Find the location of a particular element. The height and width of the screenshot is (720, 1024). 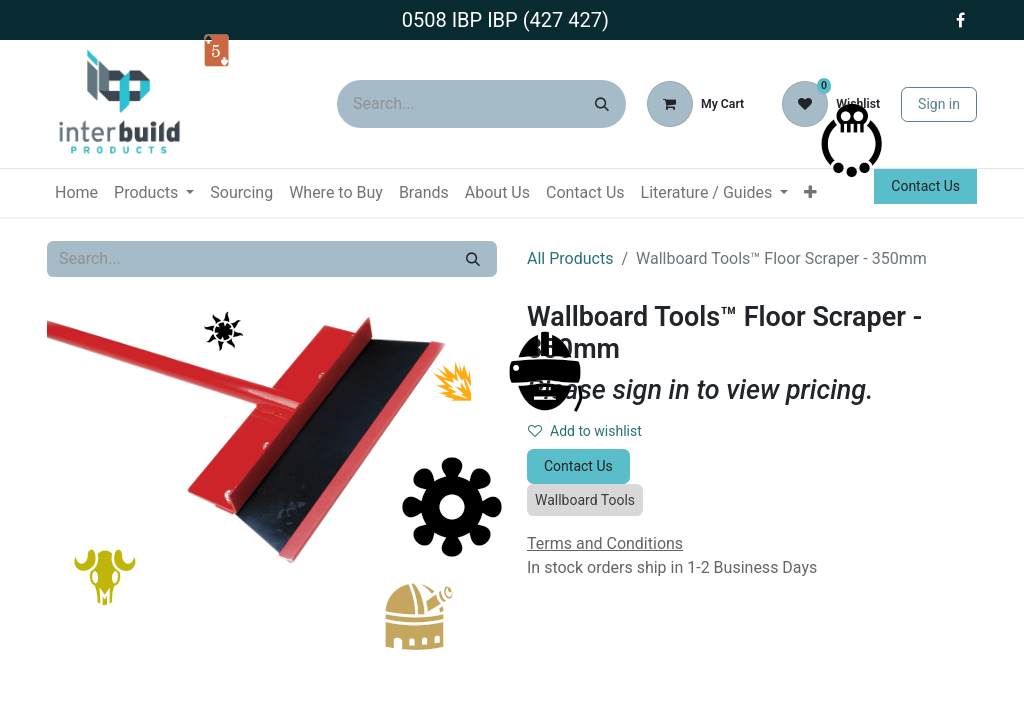

indicates an explosion or blast effect in a game is located at coordinates (452, 381).